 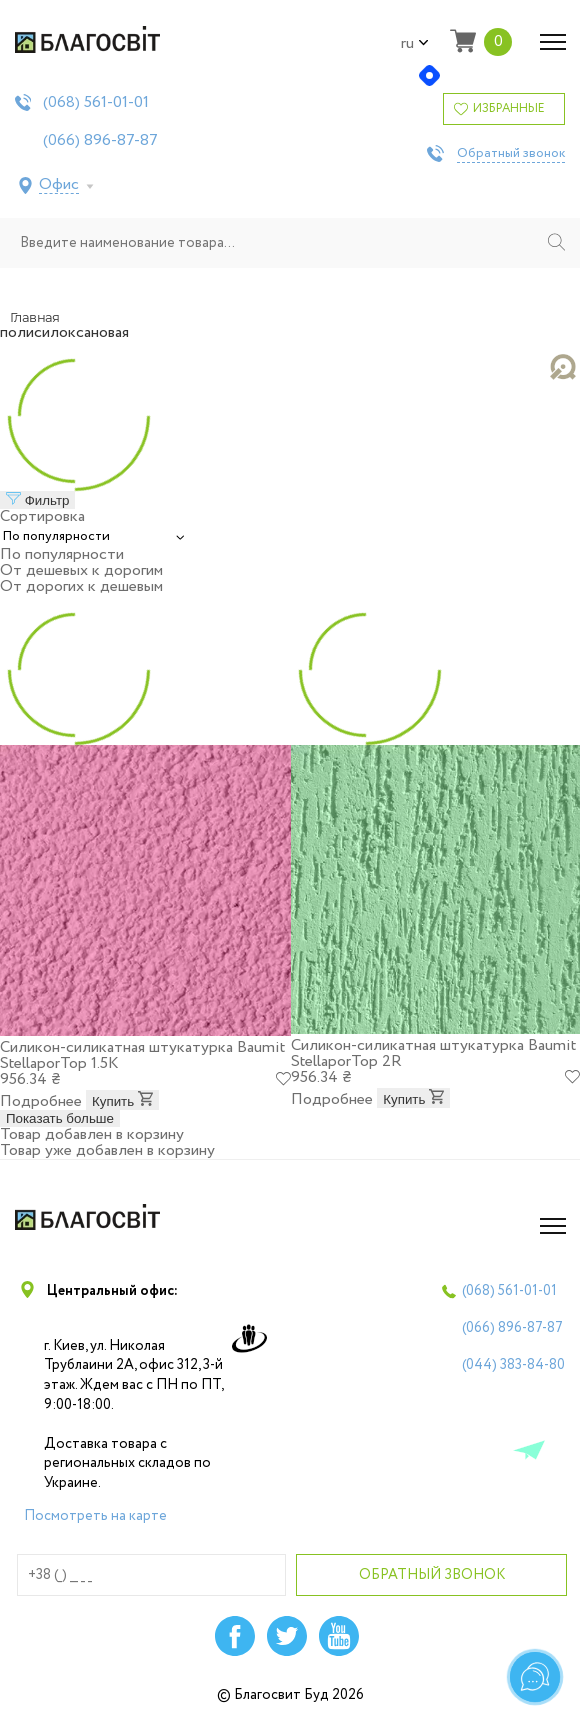 What do you see at coordinates (429, 75) in the screenshot?
I see `open Hashnode blogging platform` at bounding box center [429, 75].